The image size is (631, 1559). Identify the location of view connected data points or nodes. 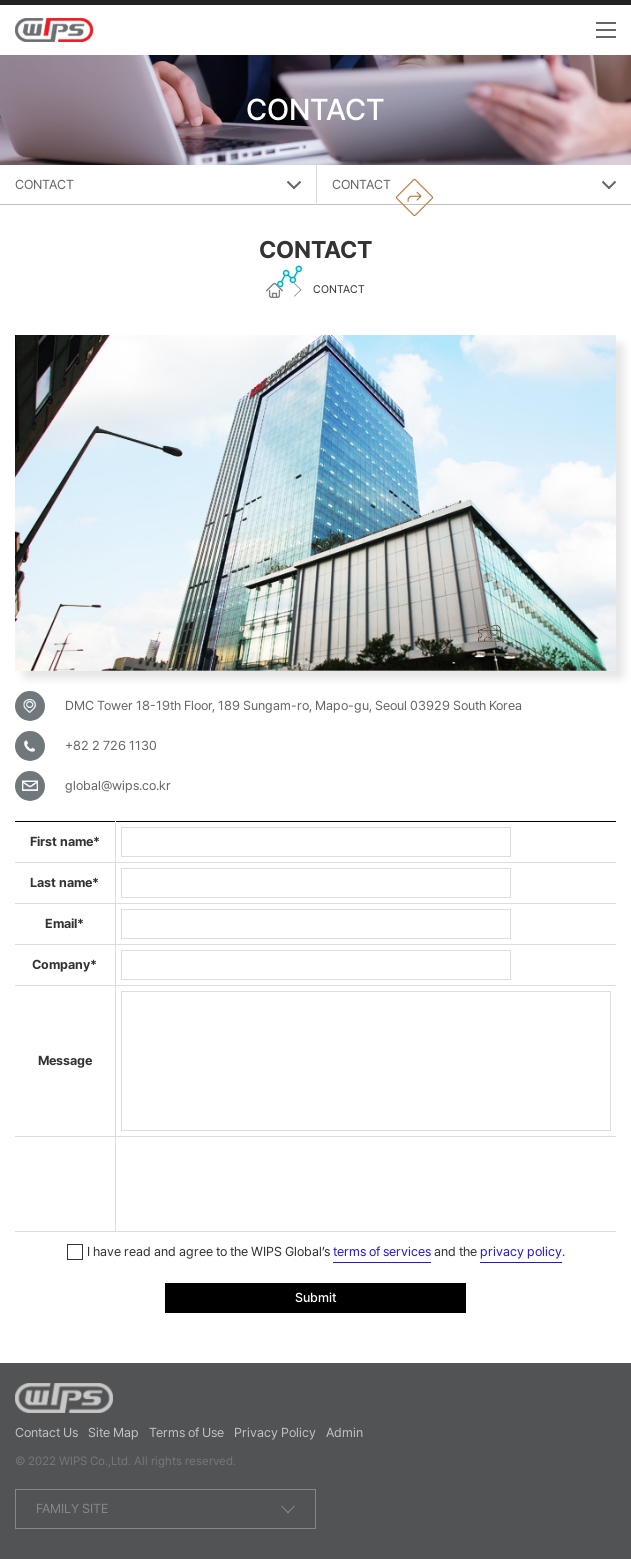
(289, 276).